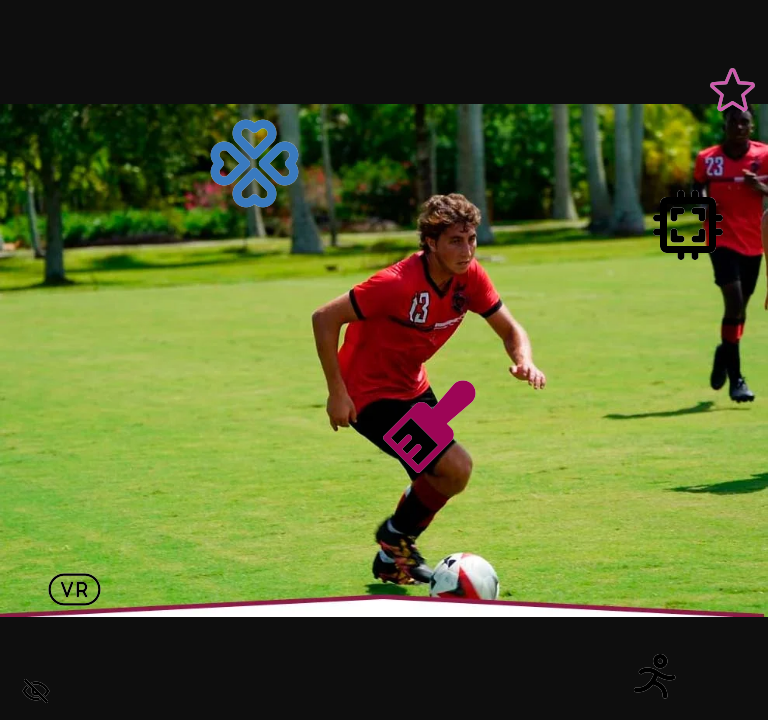  Describe the element at coordinates (74, 589) in the screenshot. I see `access virtual reality mode or settings` at that location.